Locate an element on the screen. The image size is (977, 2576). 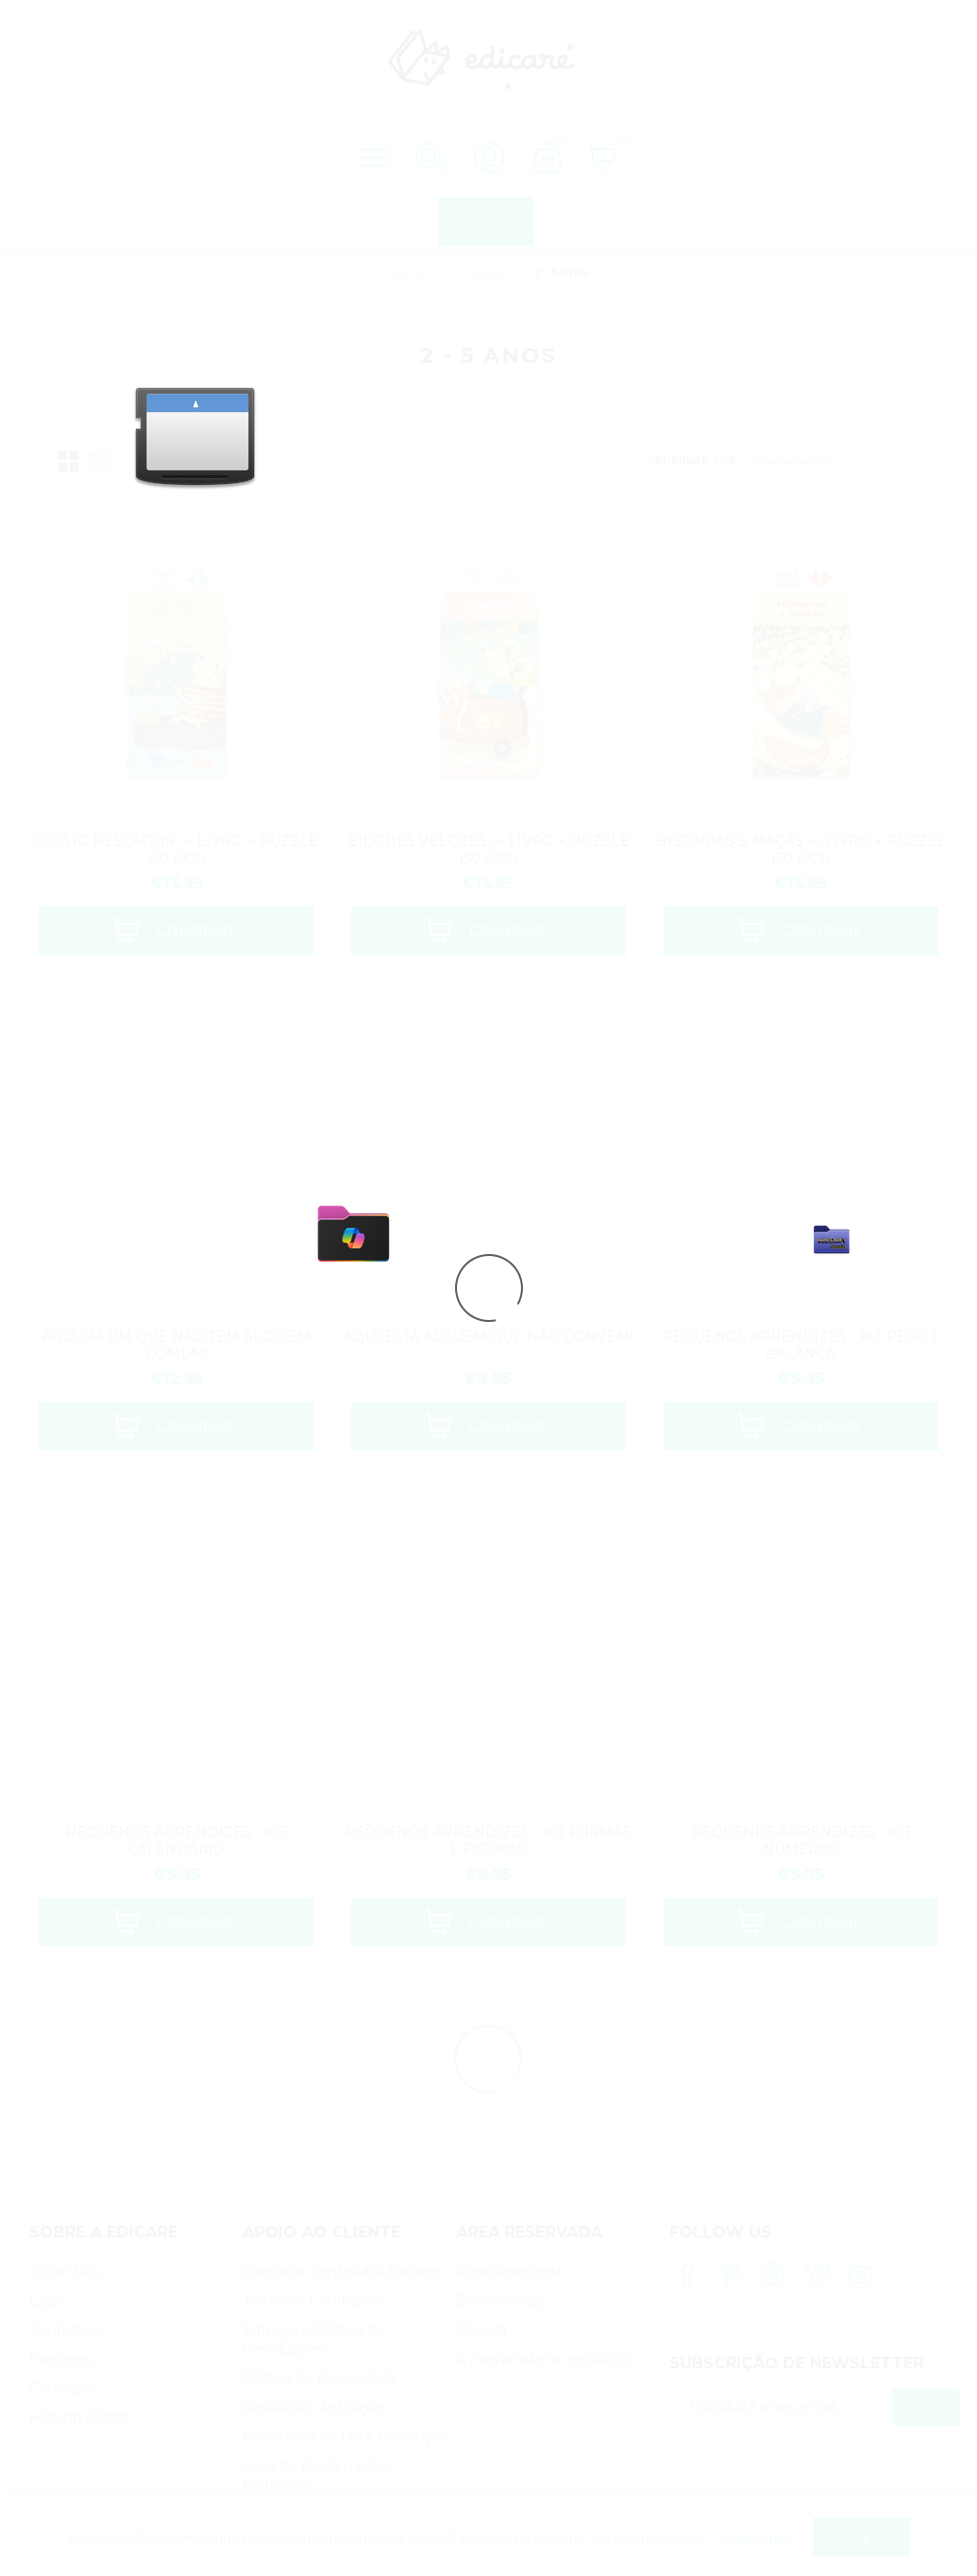
open minecraft studio project folder is located at coordinates (831, 1240).